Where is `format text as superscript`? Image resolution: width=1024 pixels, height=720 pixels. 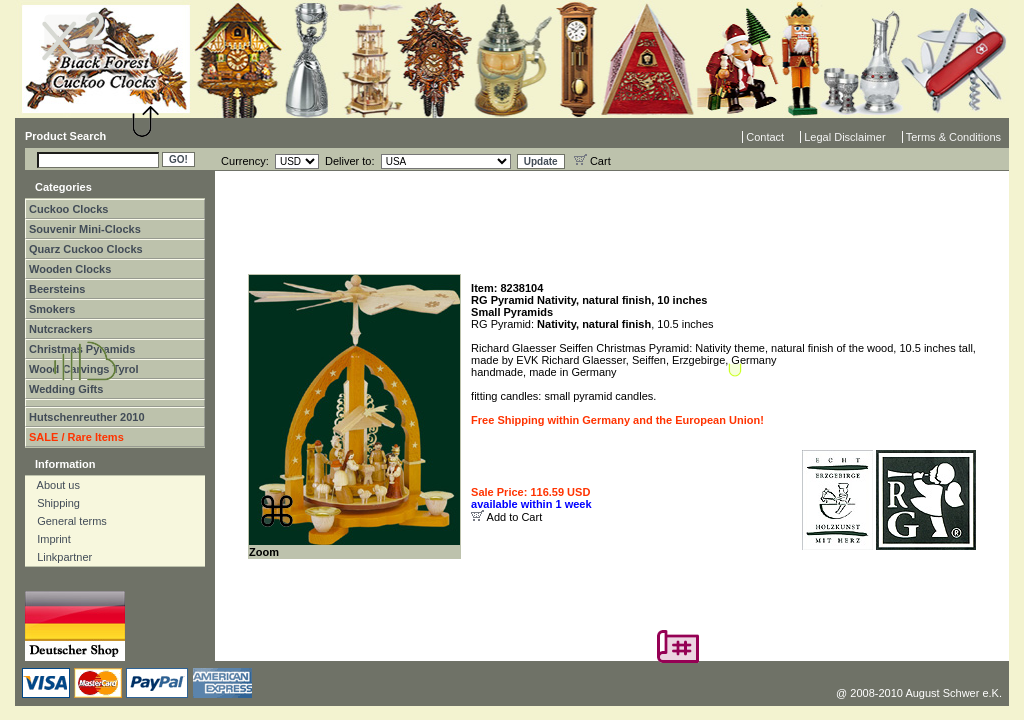 format text as superscript is located at coordinates (69, 37).